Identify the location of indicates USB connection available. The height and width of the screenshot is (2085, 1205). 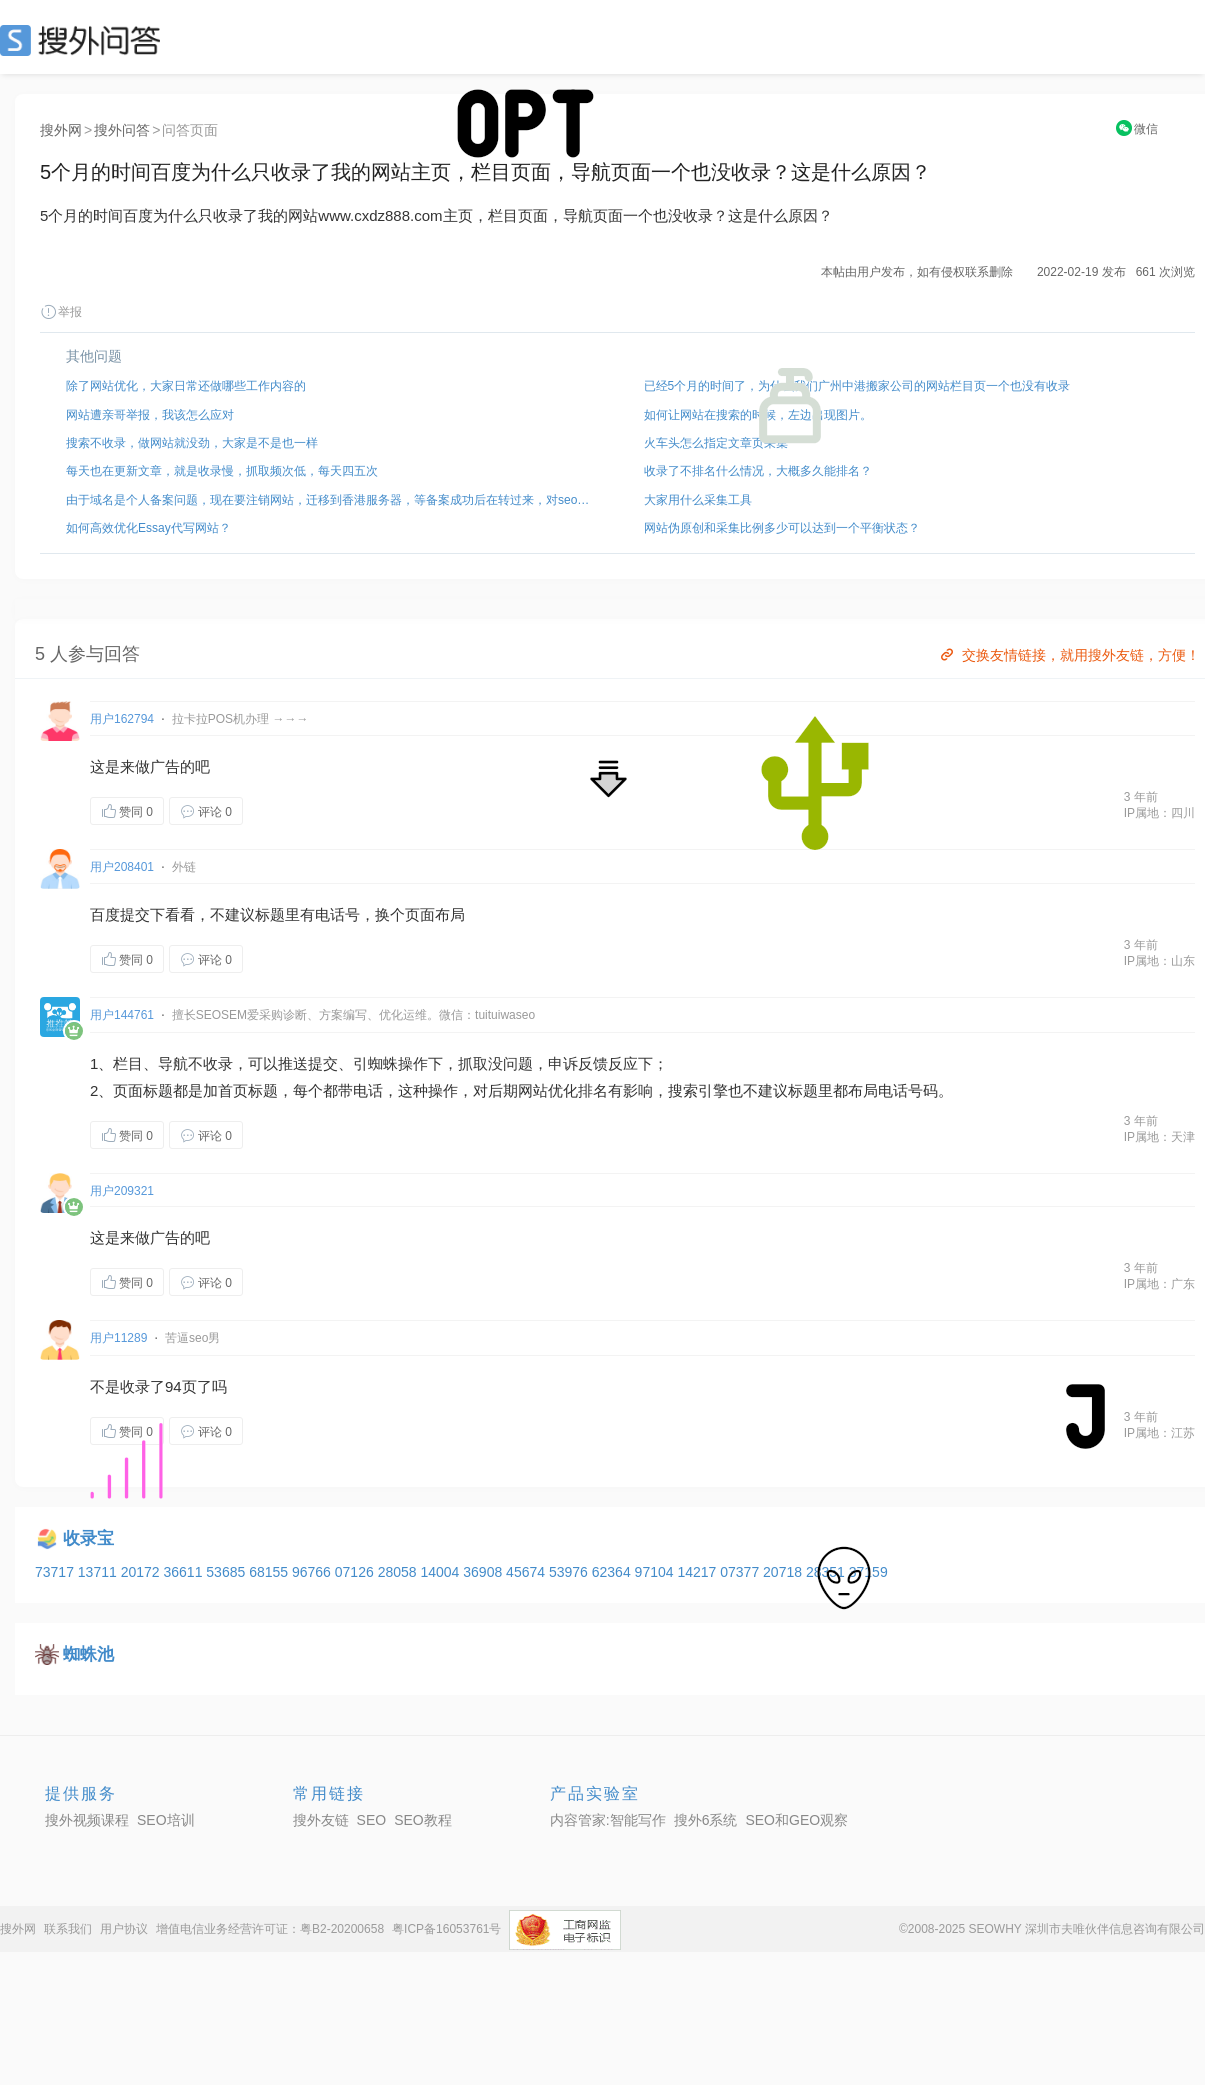
(815, 783).